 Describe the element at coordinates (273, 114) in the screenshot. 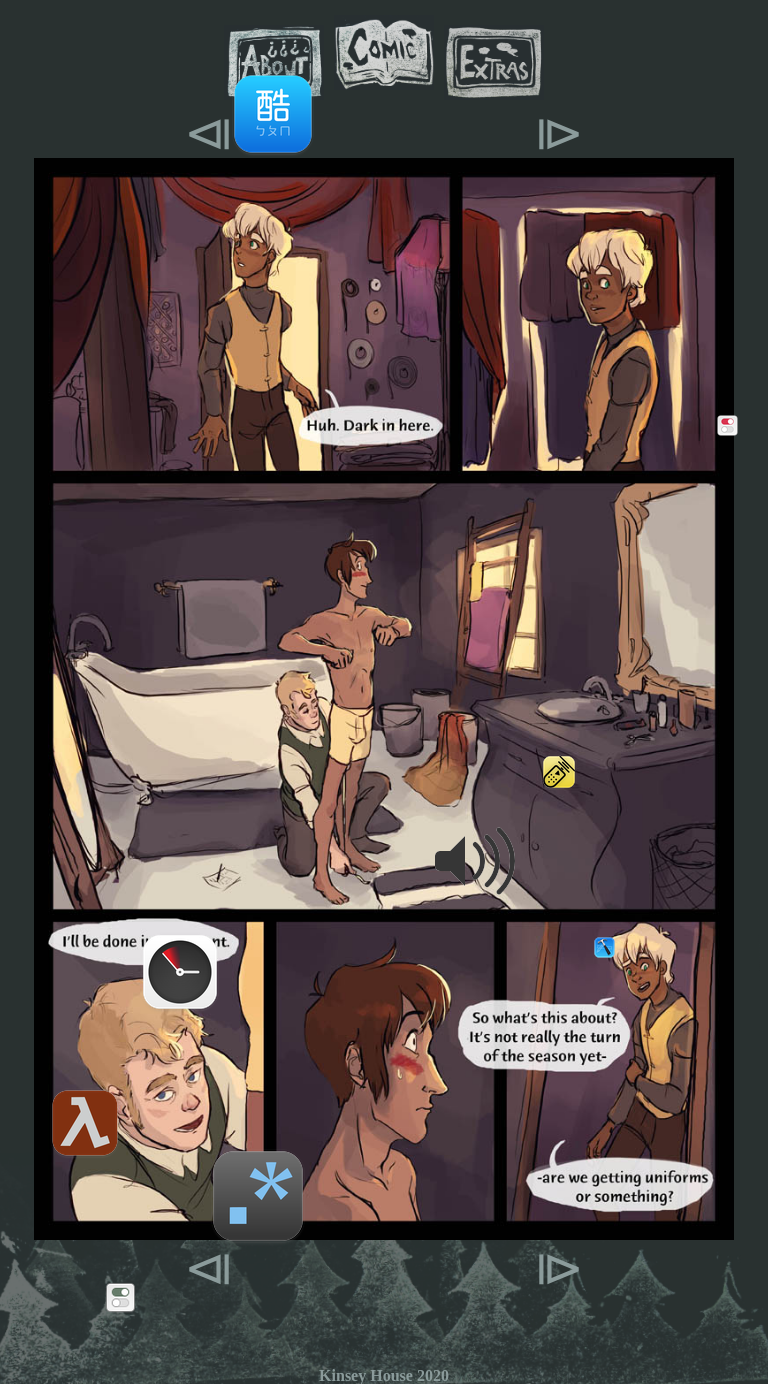

I see `open IBus Chewing input method settings` at that location.